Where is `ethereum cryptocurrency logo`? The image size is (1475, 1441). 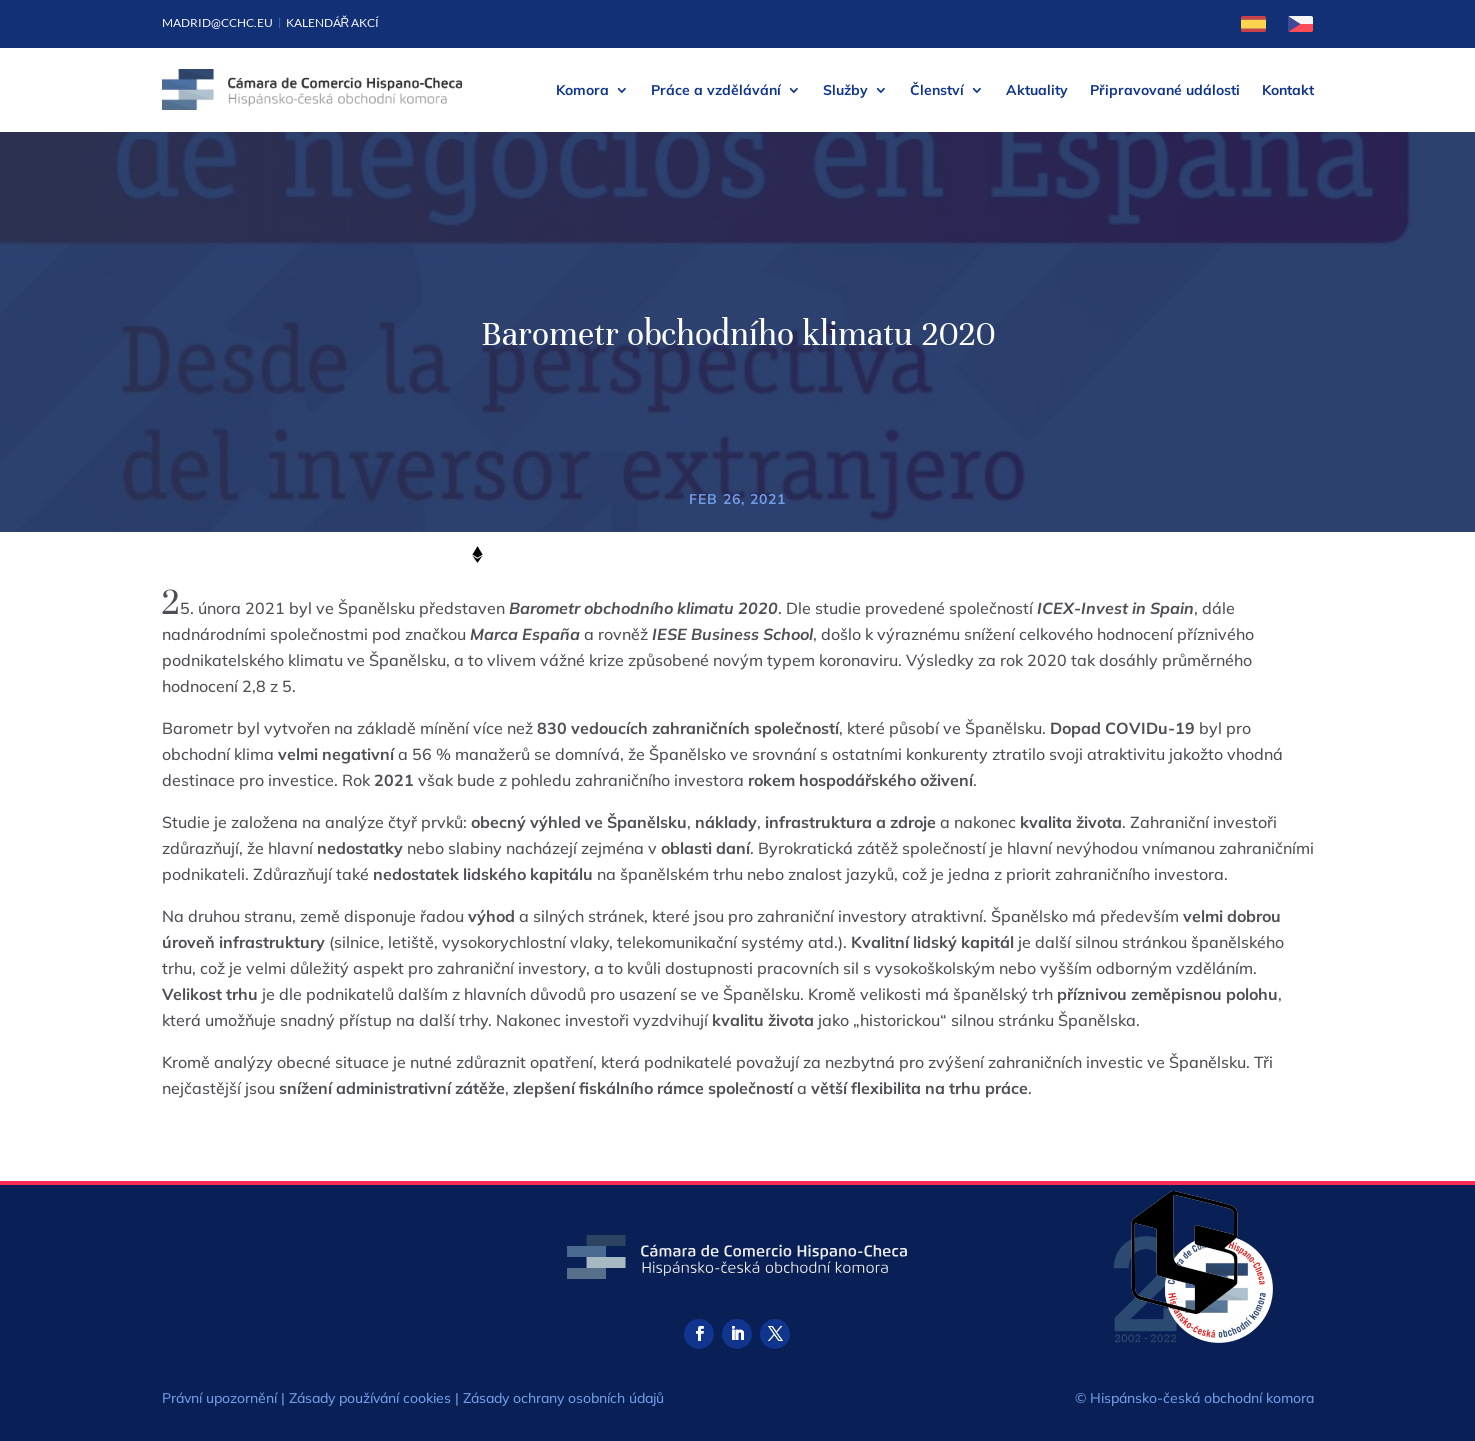
ethereum cryptocurrency logo is located at coordinates (477, 554).